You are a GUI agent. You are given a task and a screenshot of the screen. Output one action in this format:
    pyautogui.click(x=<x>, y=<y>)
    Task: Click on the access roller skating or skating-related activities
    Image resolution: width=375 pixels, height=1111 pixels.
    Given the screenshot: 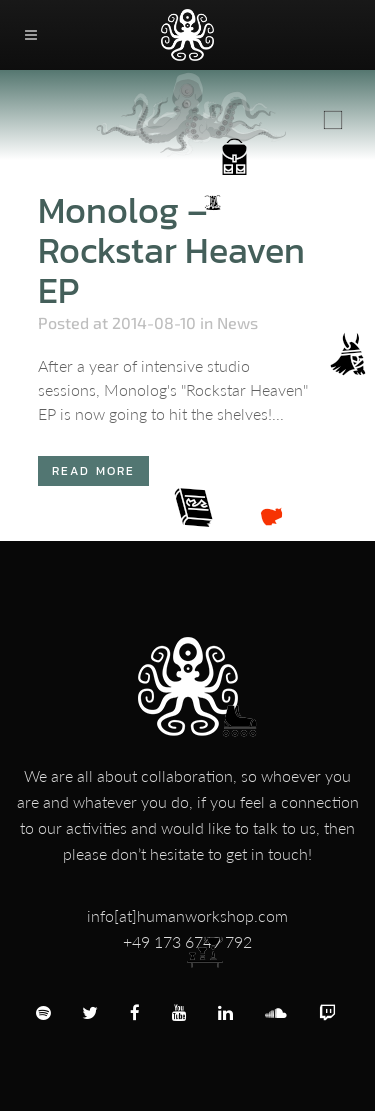 What is the action you would take?
    pyautogui.click(x=239, y=718)
    